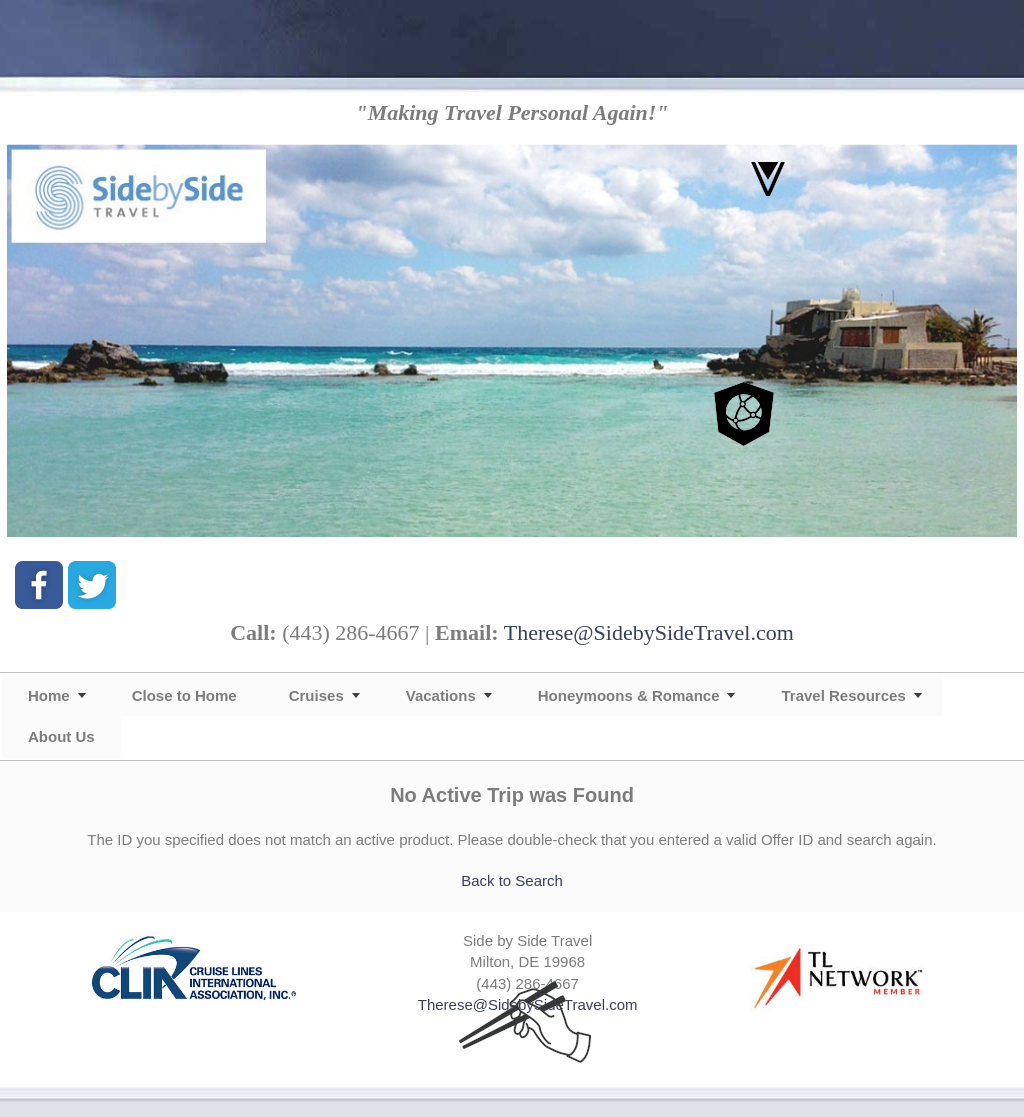  What do you see at coordinates (744, 414) in the screenshot?
I see `jsDelivr CDN service logo` at bounding box center [744, 414].